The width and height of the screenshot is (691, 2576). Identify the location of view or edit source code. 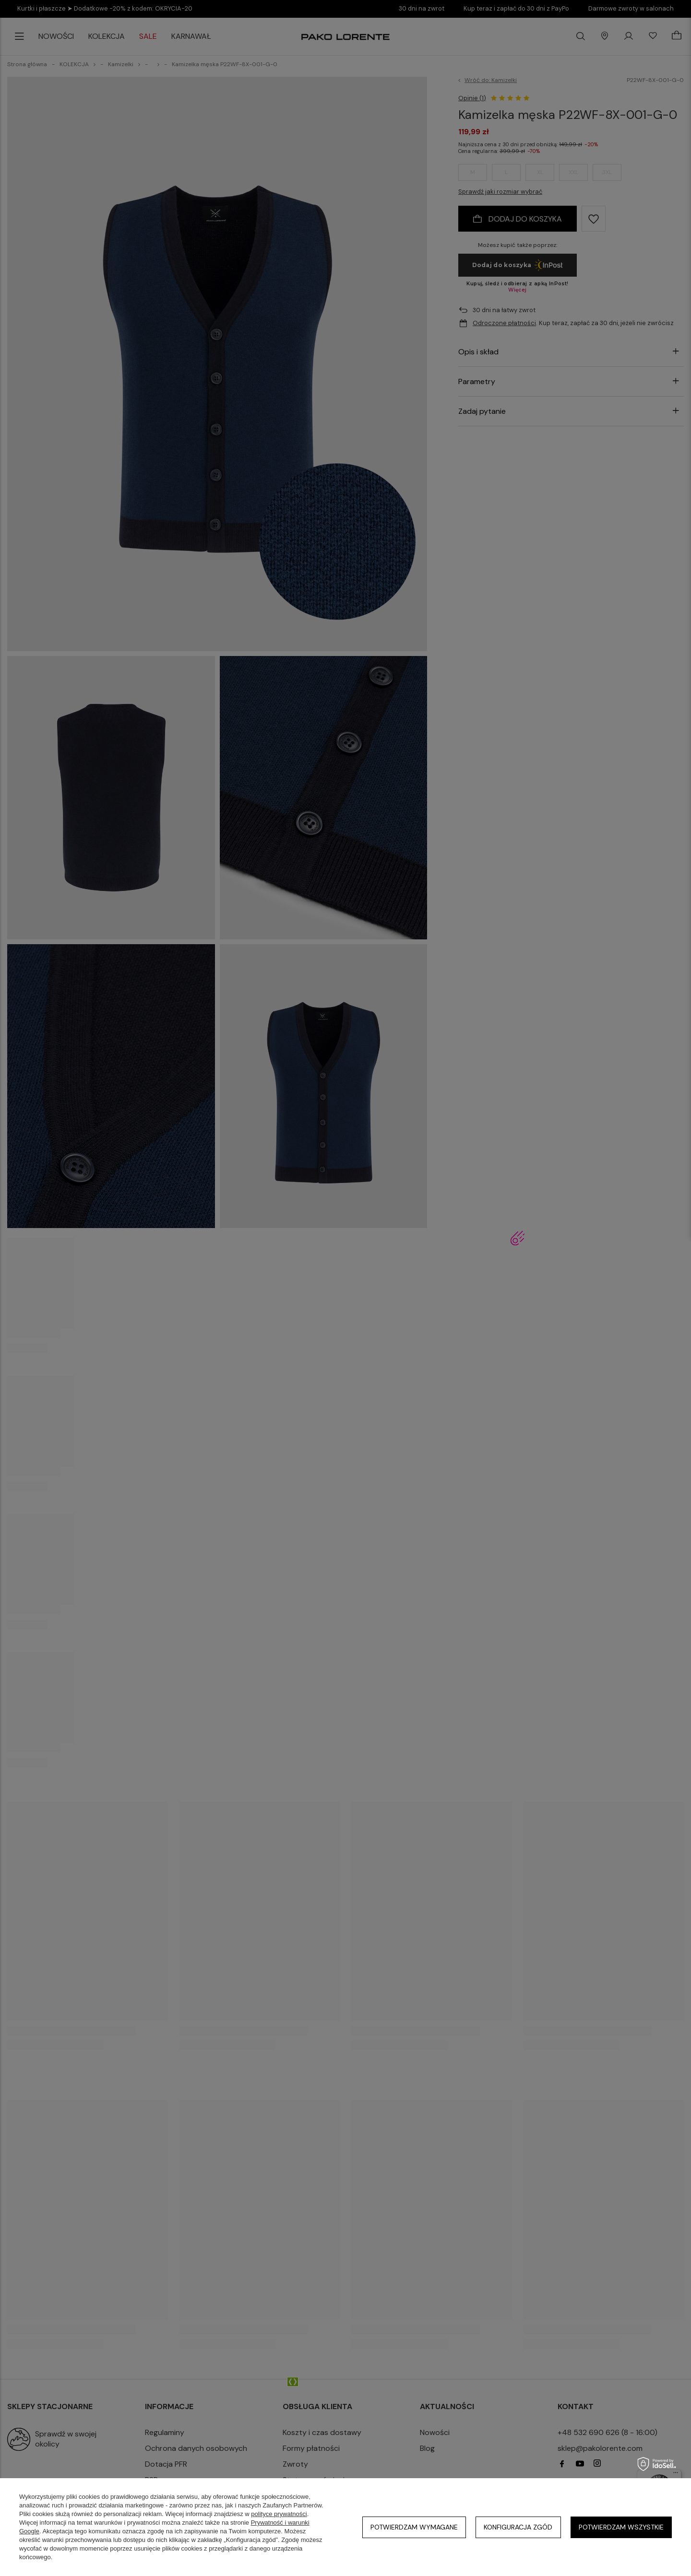
(293, 2382).